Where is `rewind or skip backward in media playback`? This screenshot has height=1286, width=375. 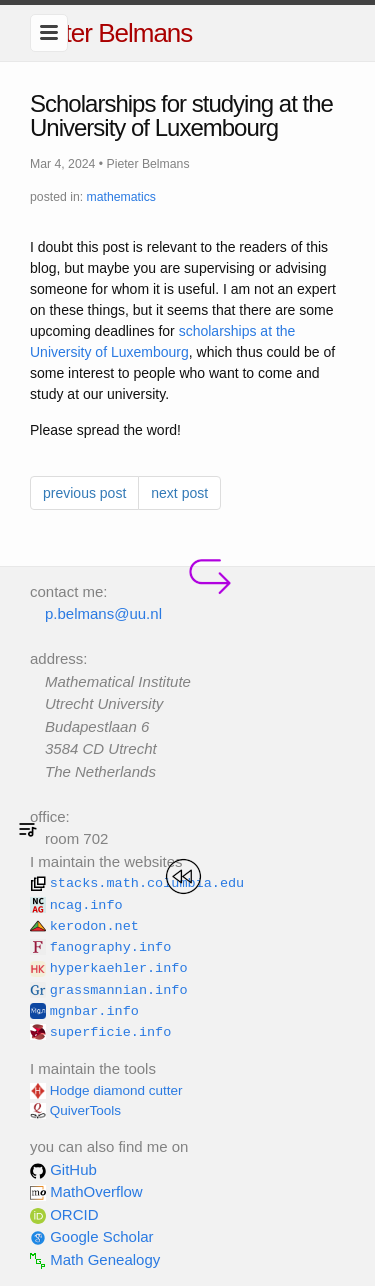 rewind or skip backward in media playback is located at coordinates (183, 876).